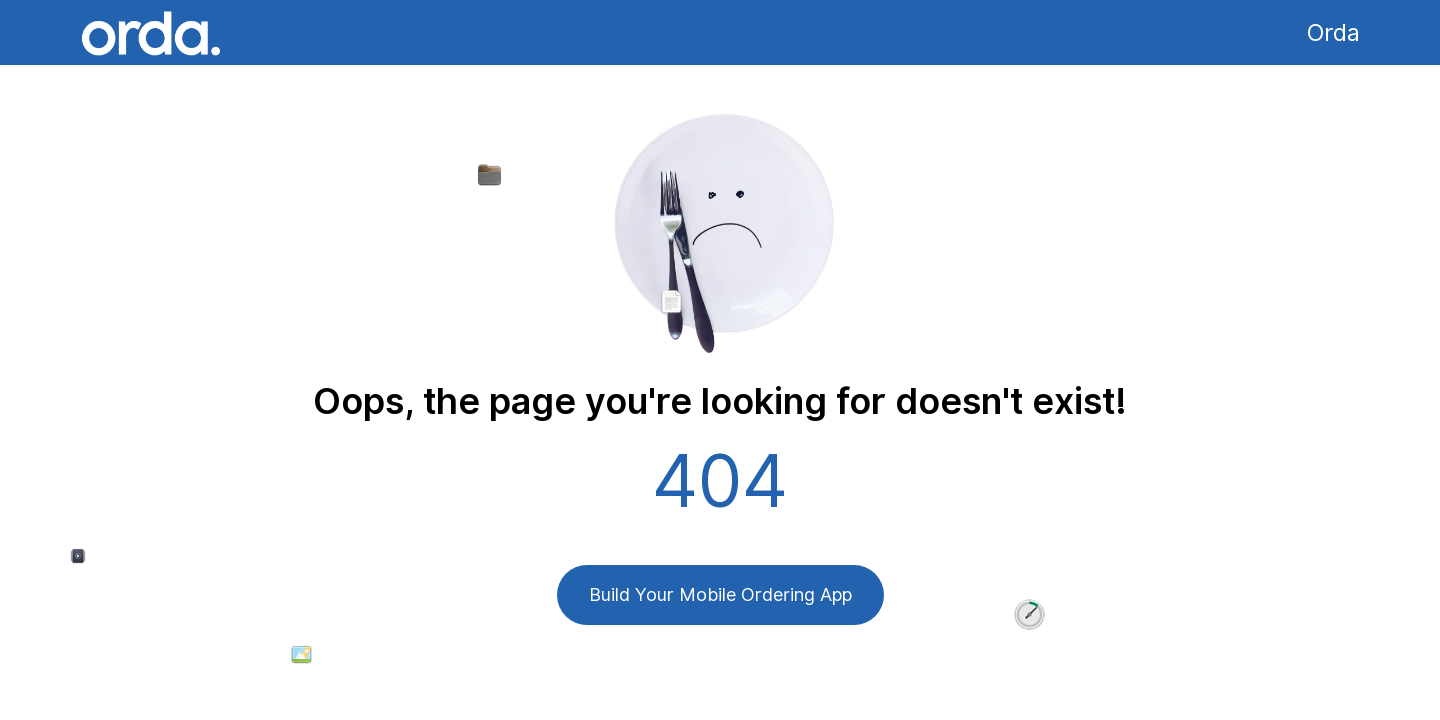  Describe the element at coordinates (78, 556) in the screenshot. I see `open kdenlive video editor` at that location.